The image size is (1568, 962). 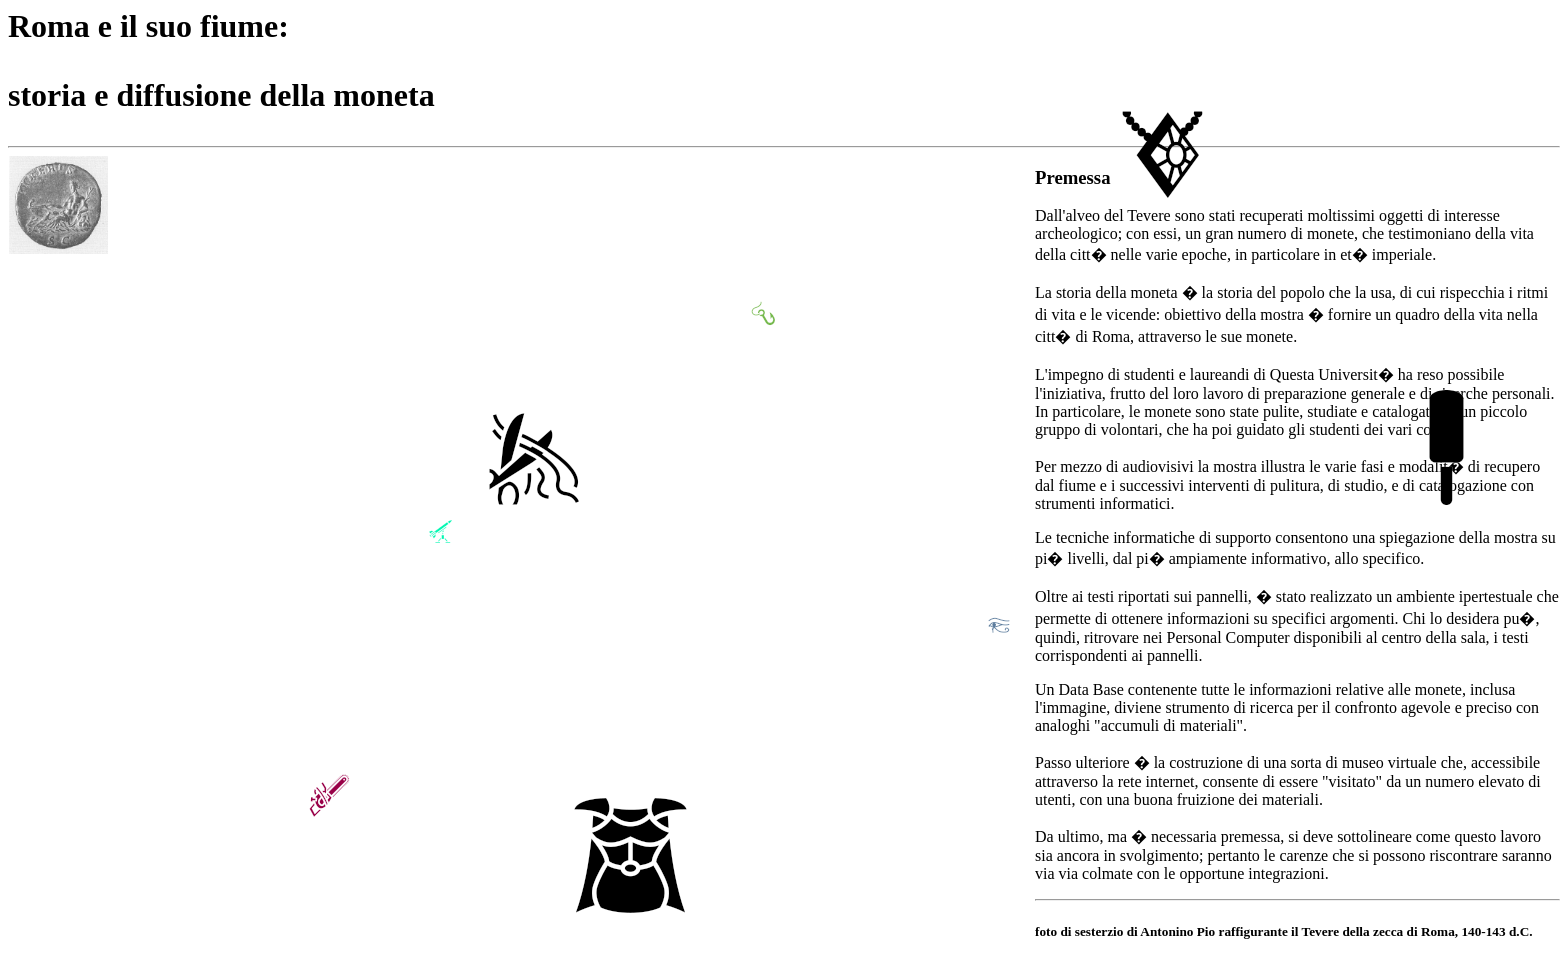 What do you see at coordinates (1446, 447) in the screenshot?
I see `select ice pop or popsicle treat` at bounding box center [1446, 447].